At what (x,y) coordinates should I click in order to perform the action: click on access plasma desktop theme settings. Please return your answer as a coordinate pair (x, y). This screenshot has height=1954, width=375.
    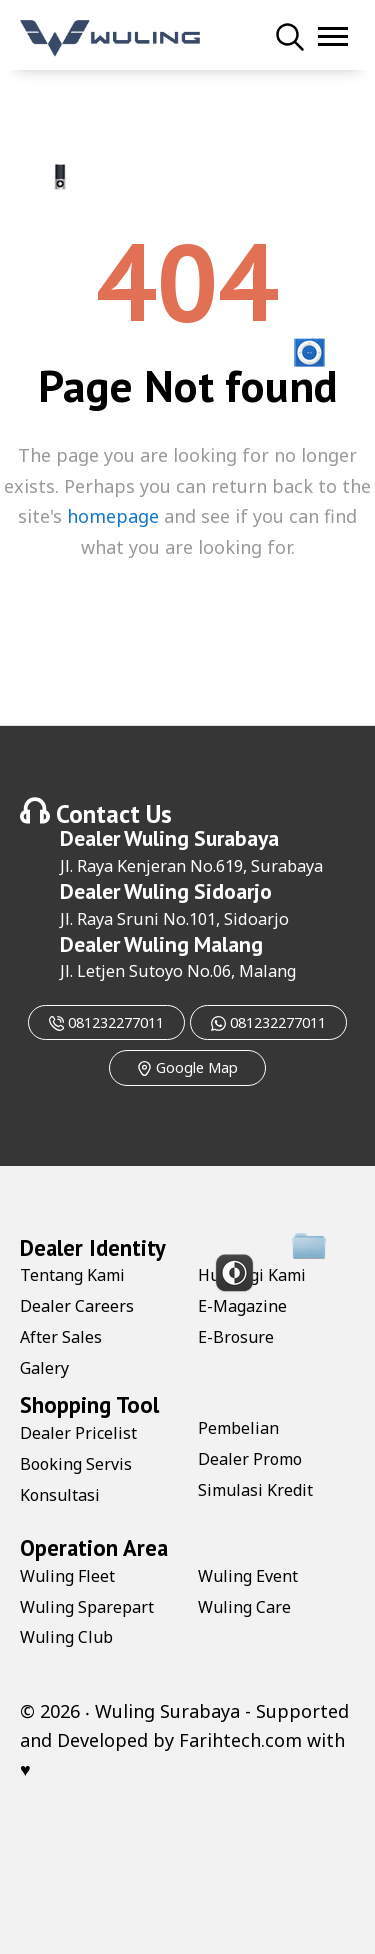
    Looking at the image, I should click on (234, 1273).